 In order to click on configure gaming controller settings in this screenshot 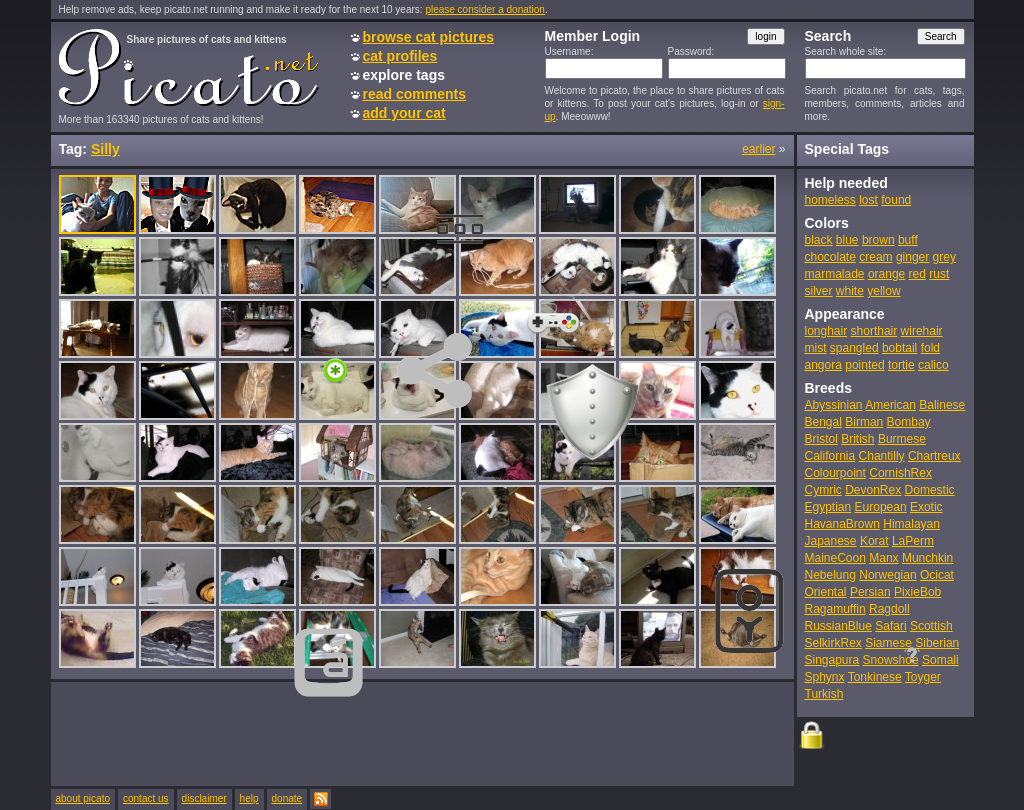, I will do `click(553, 311)`.